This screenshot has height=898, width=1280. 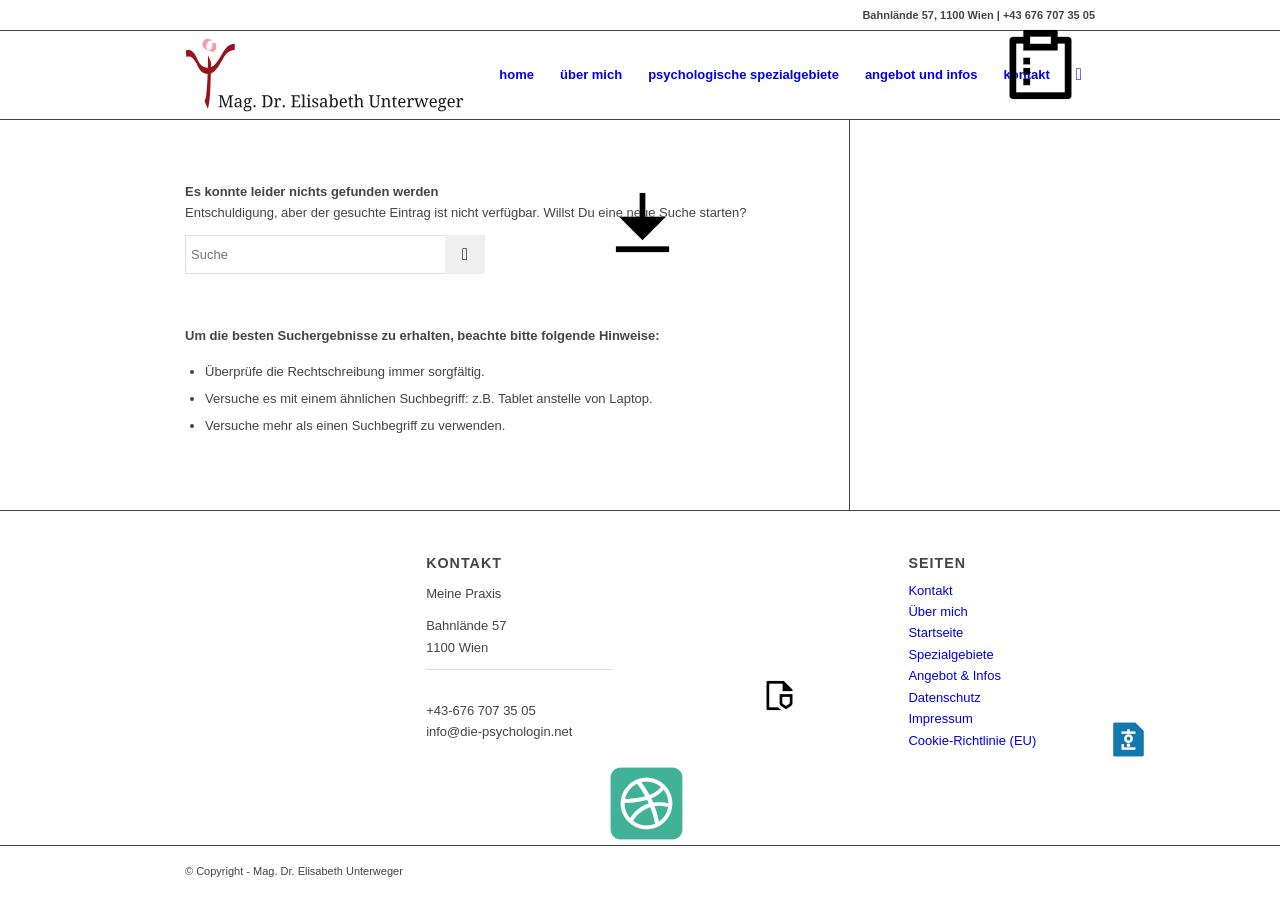 I want to click on link to dribbble profile, so click(x=646, y=803).